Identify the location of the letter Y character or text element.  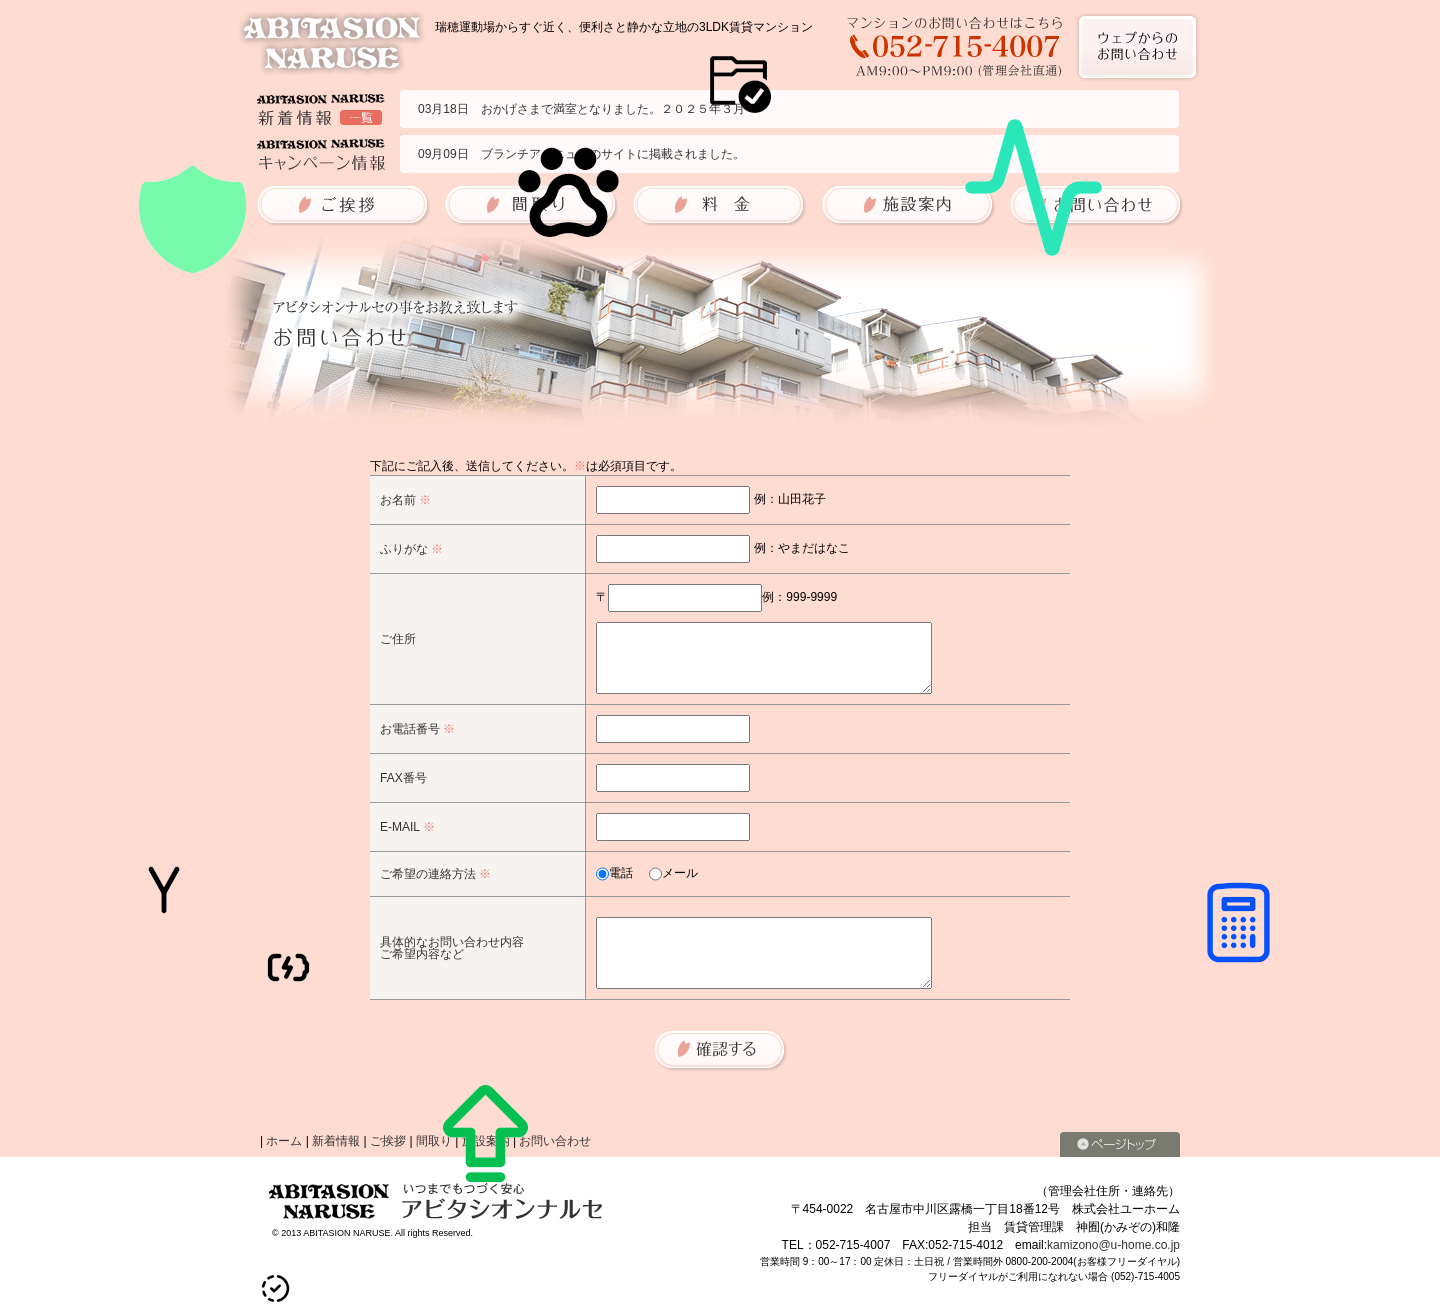
(164, 890).